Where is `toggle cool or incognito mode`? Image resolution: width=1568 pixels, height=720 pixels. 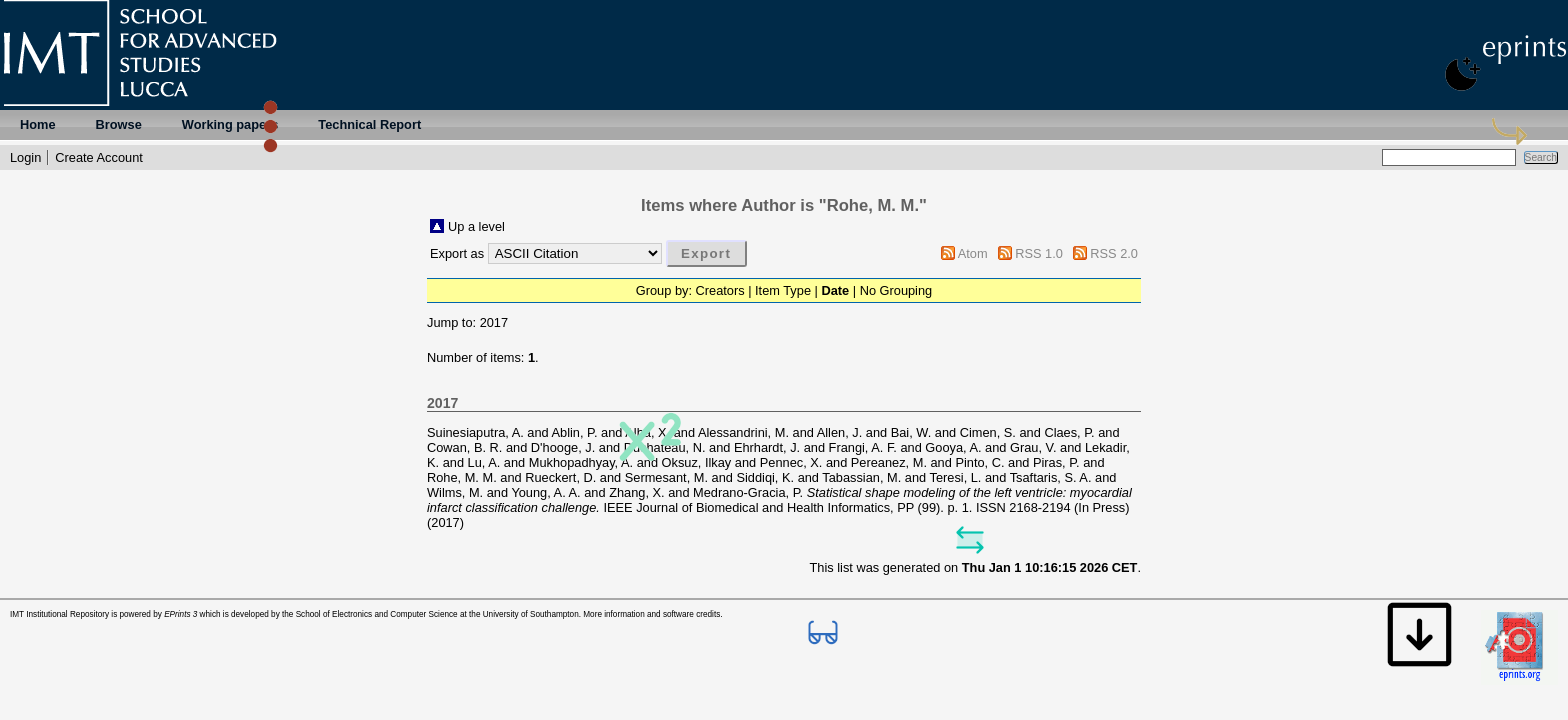 toggle cool or incognito mode is located at coordinates (823, 633).